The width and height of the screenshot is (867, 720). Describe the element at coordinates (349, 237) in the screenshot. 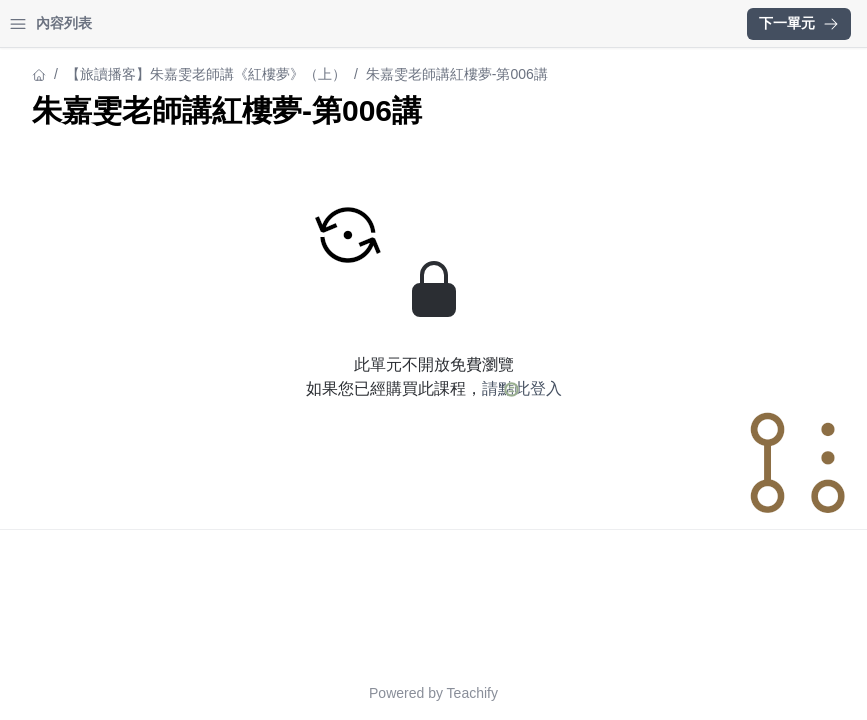

I see `reopen a previously closed issue` at that location.